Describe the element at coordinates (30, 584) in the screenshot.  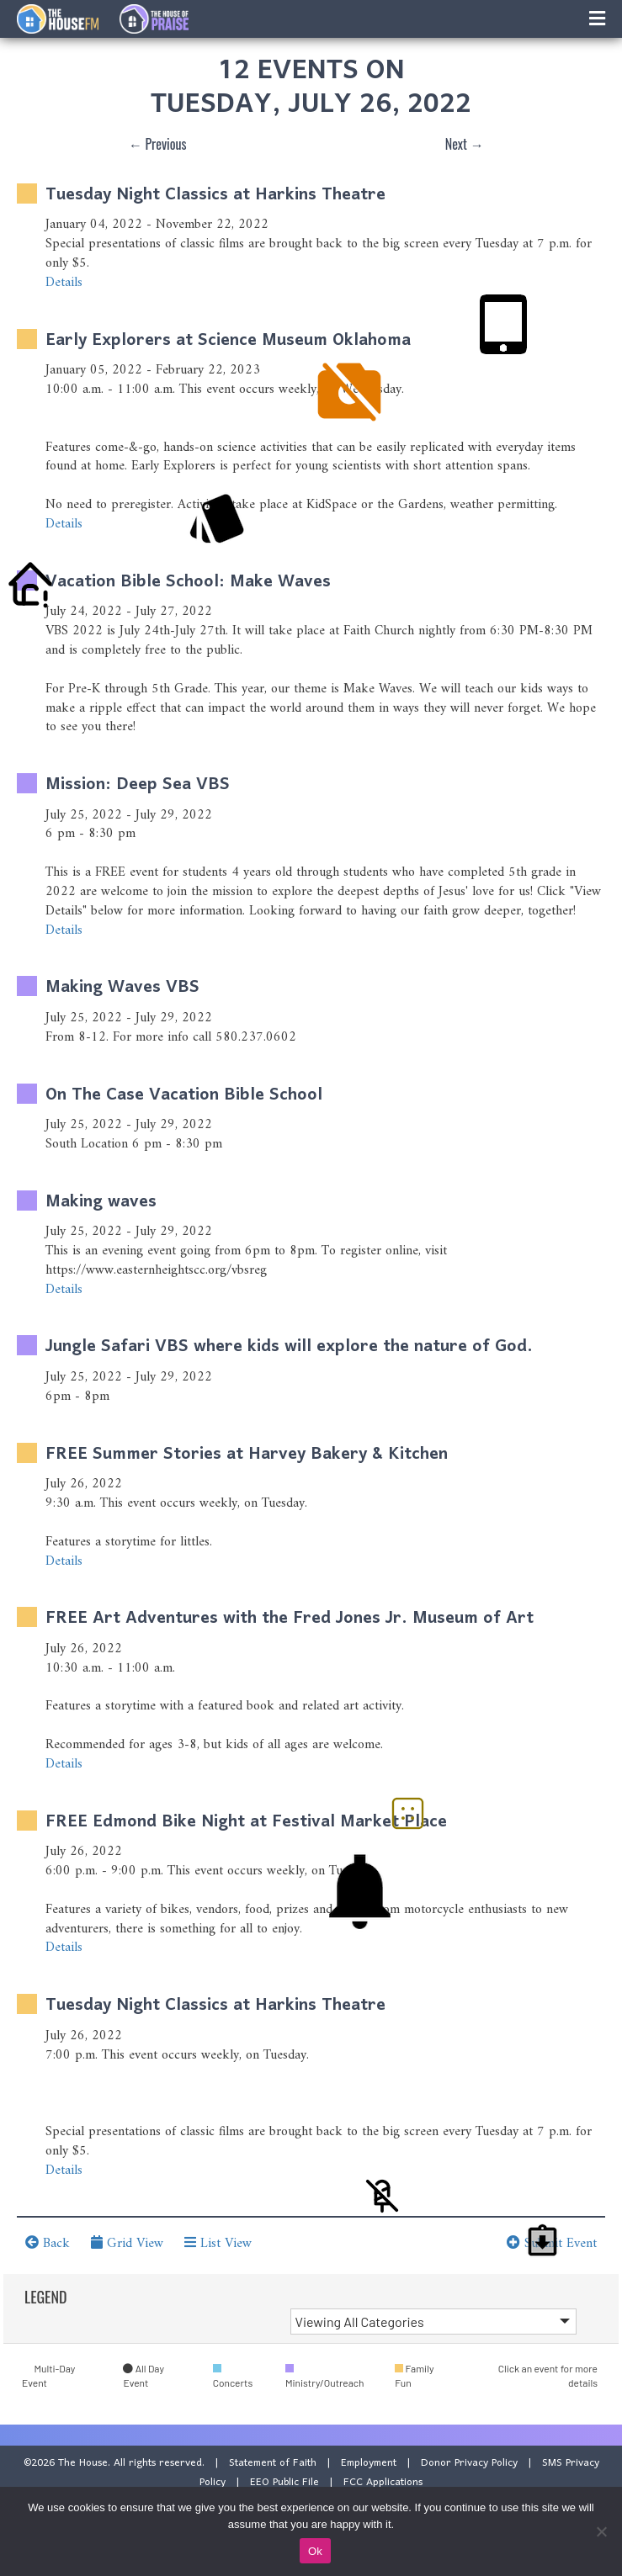
I see `home alert or warning notification` at that location.